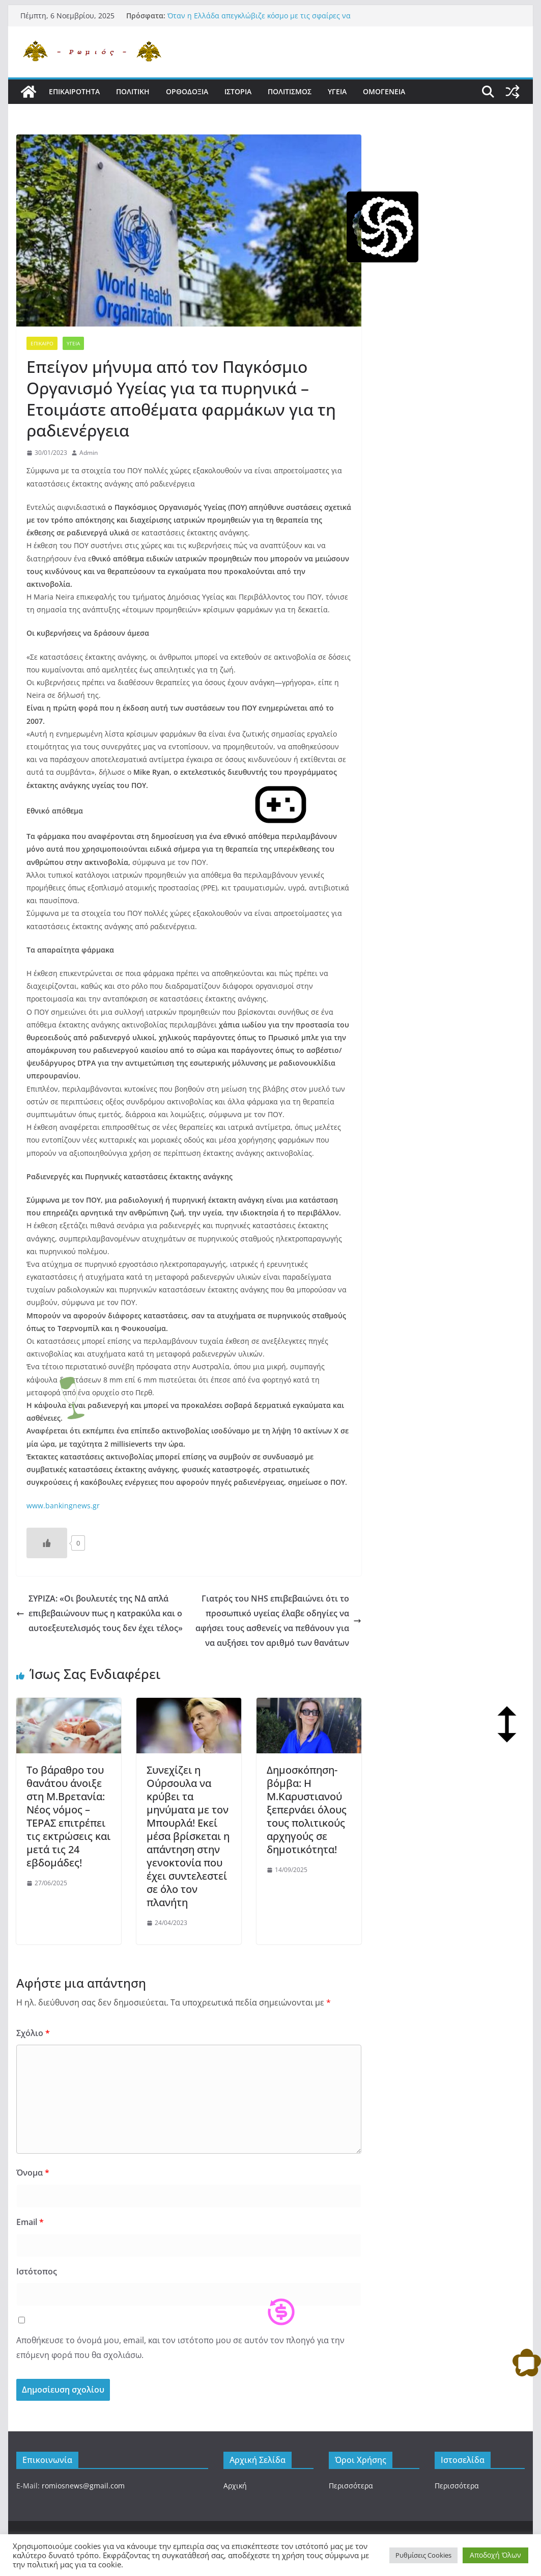 Image resolution: width=541 pixels, height=2576 pixels. What do you see at coordinates (382, 227) in the screenshot?
I see `visit codewars coding challenge platform` at bounding box center [382, 227].